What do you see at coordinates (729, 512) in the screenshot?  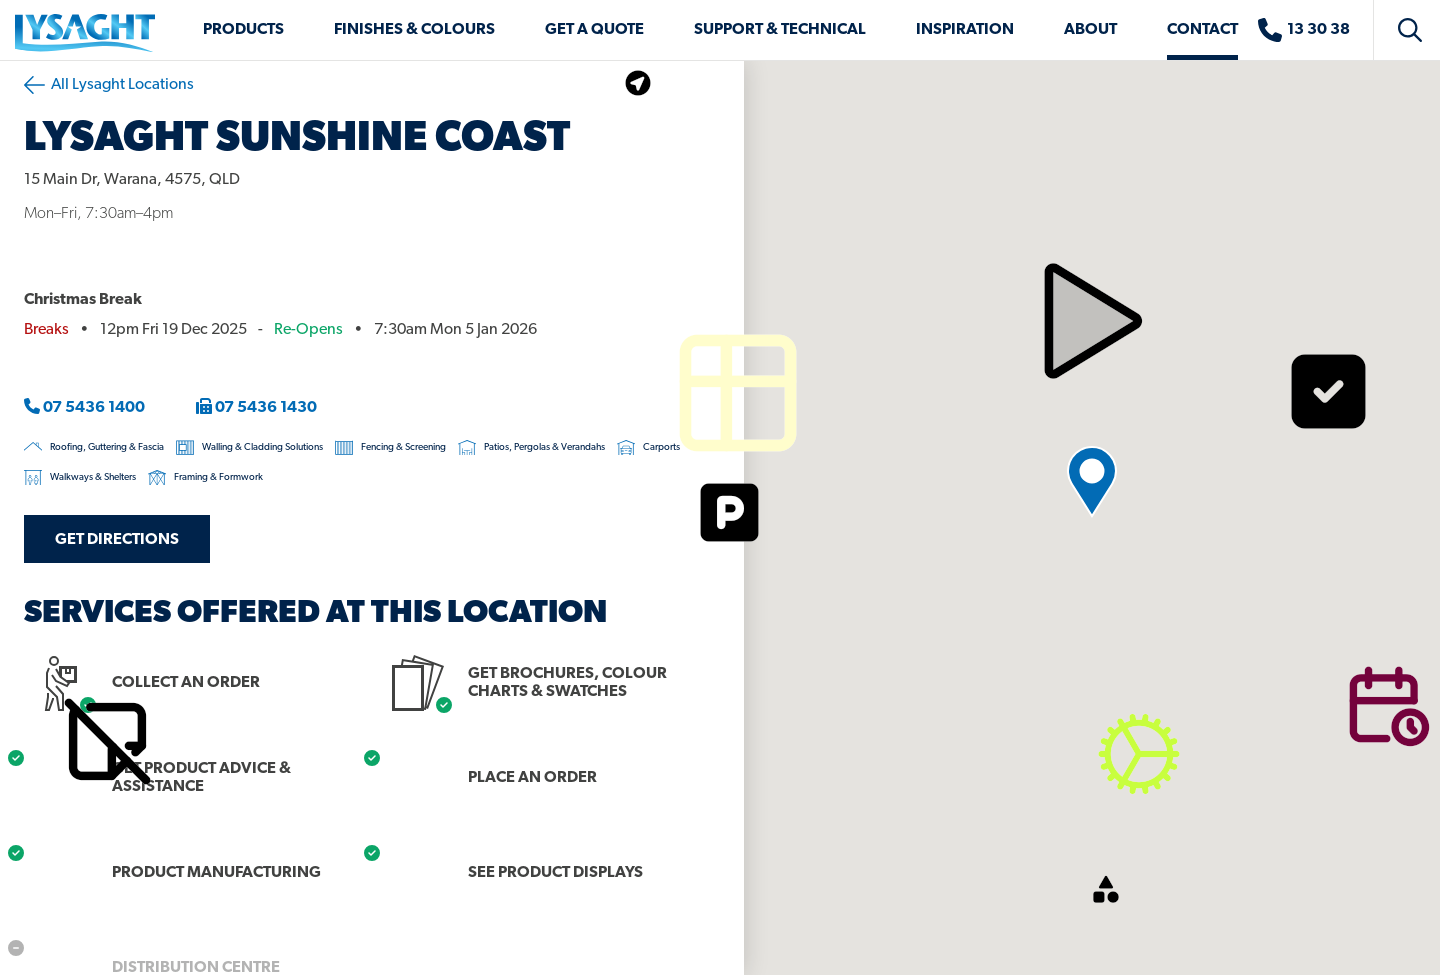 I see `find nearby parking locations` at bounding box center [729, 512].